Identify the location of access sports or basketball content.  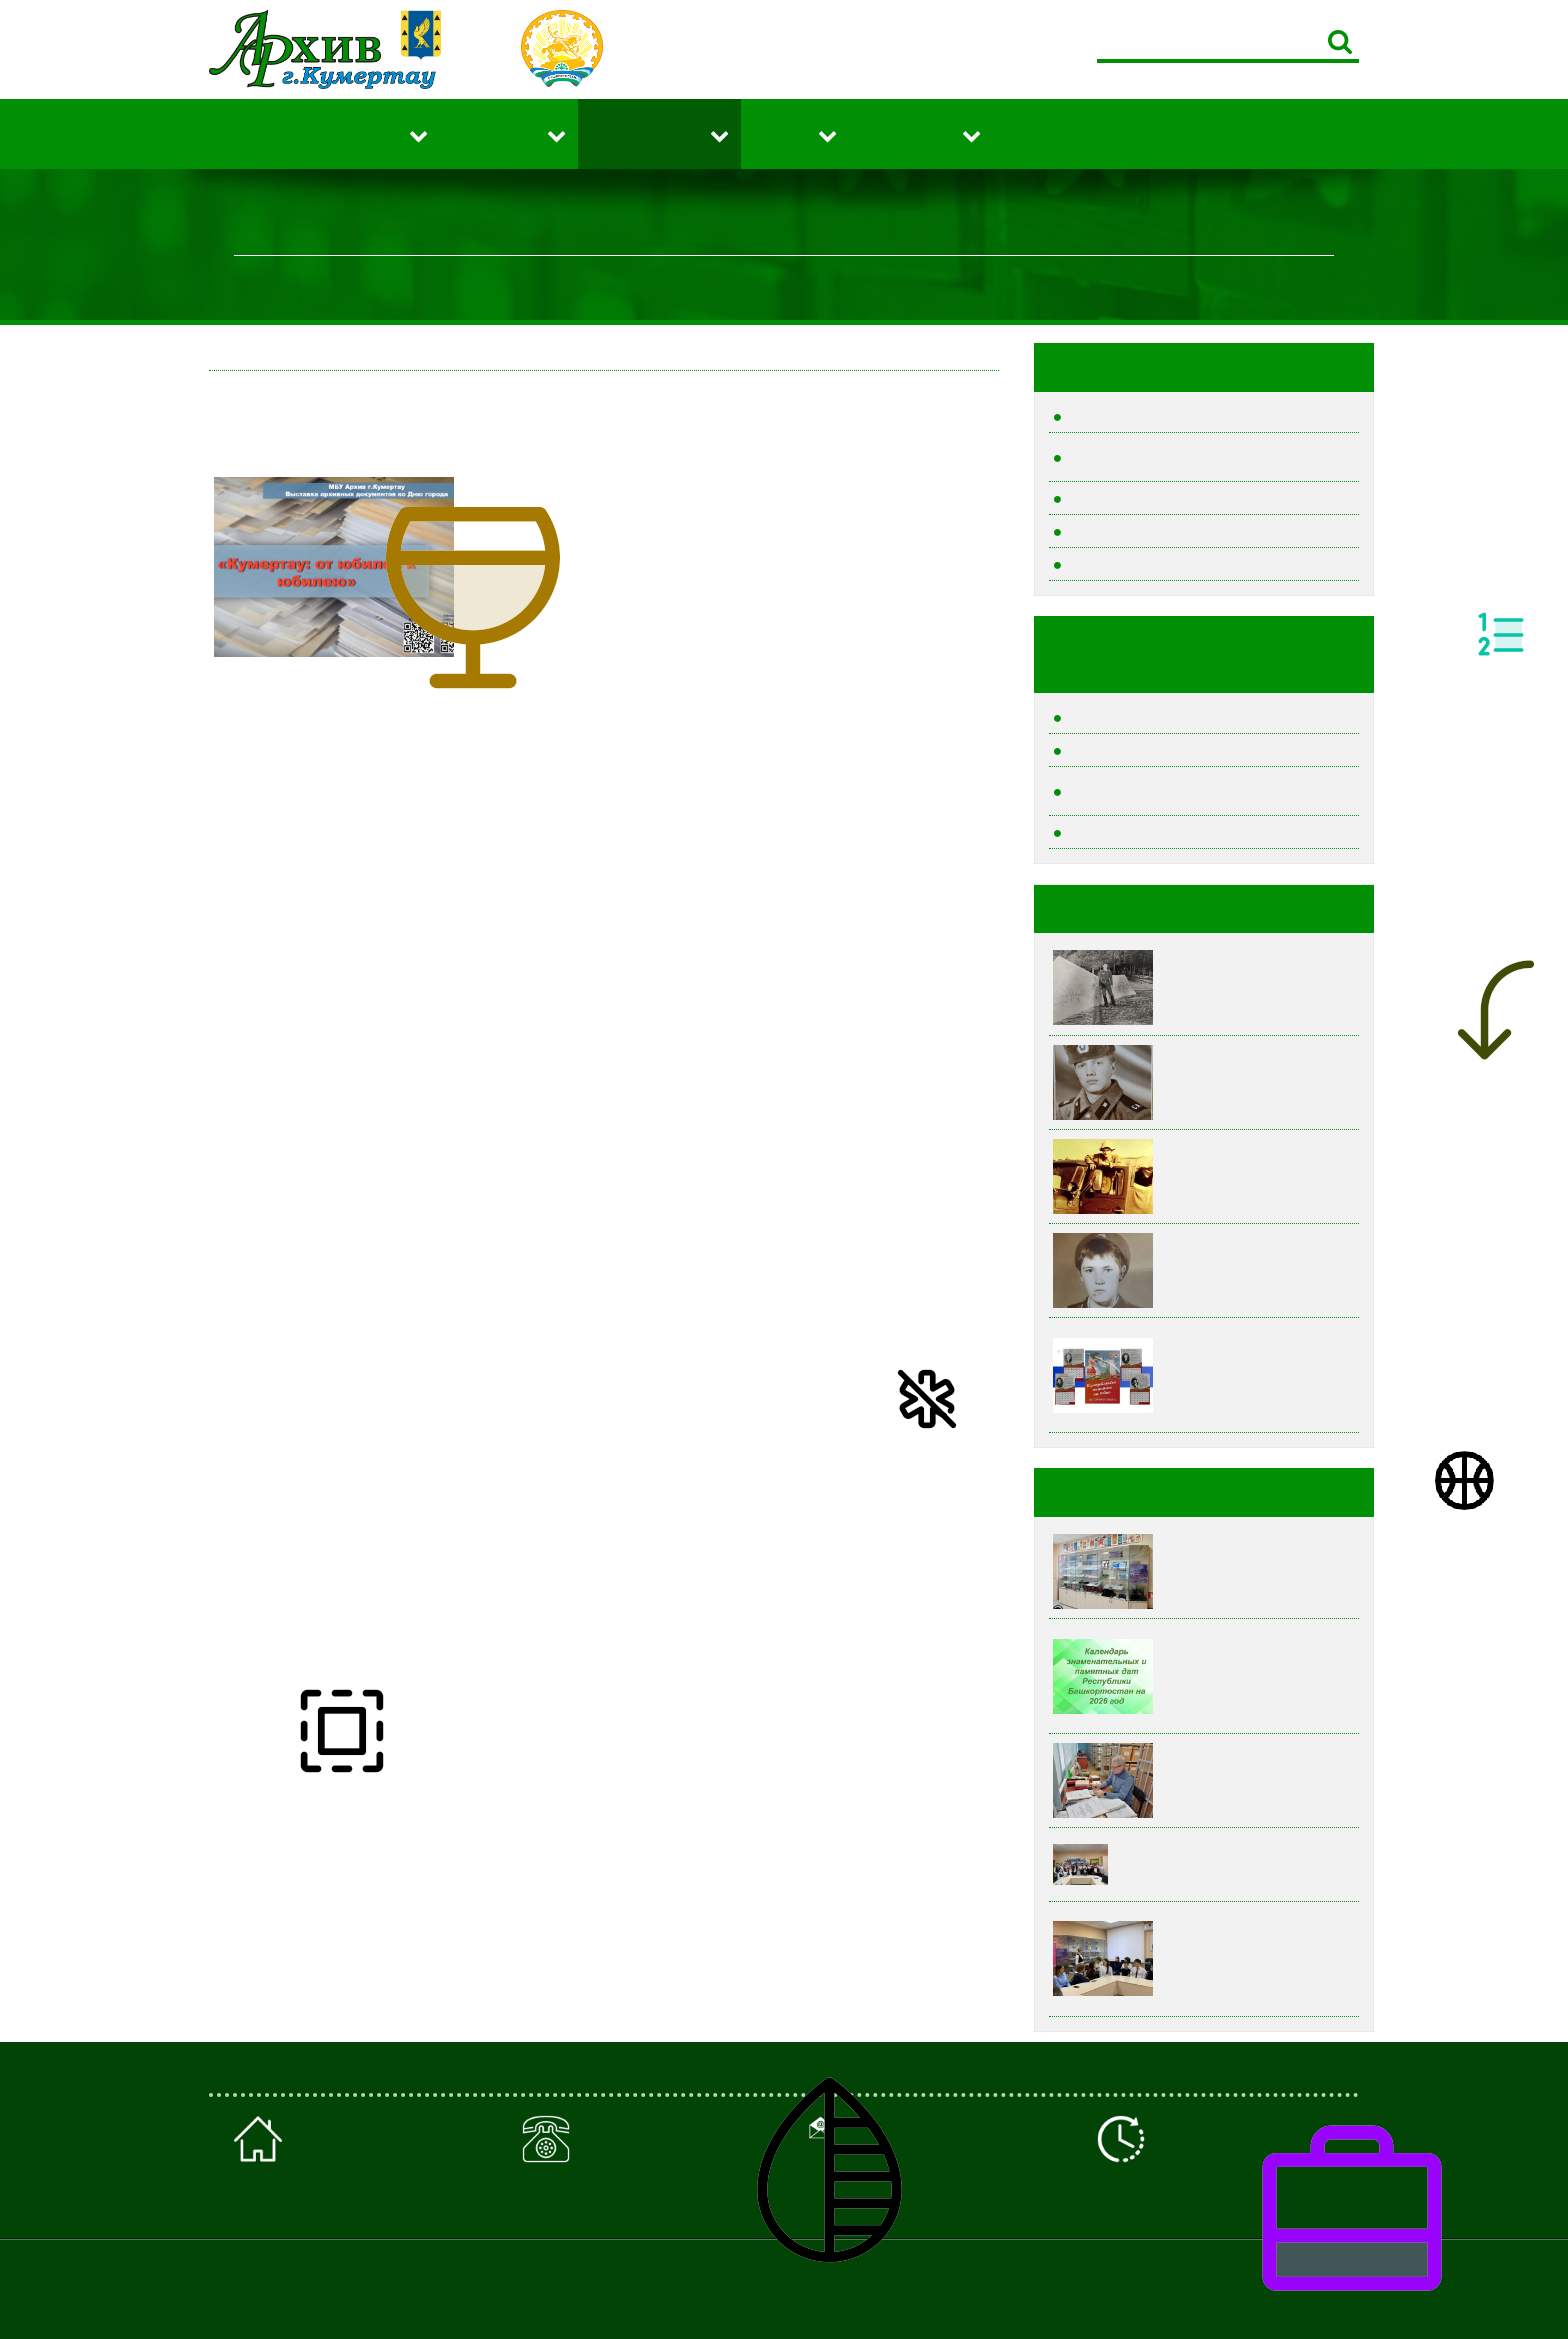
(1464, 1480).